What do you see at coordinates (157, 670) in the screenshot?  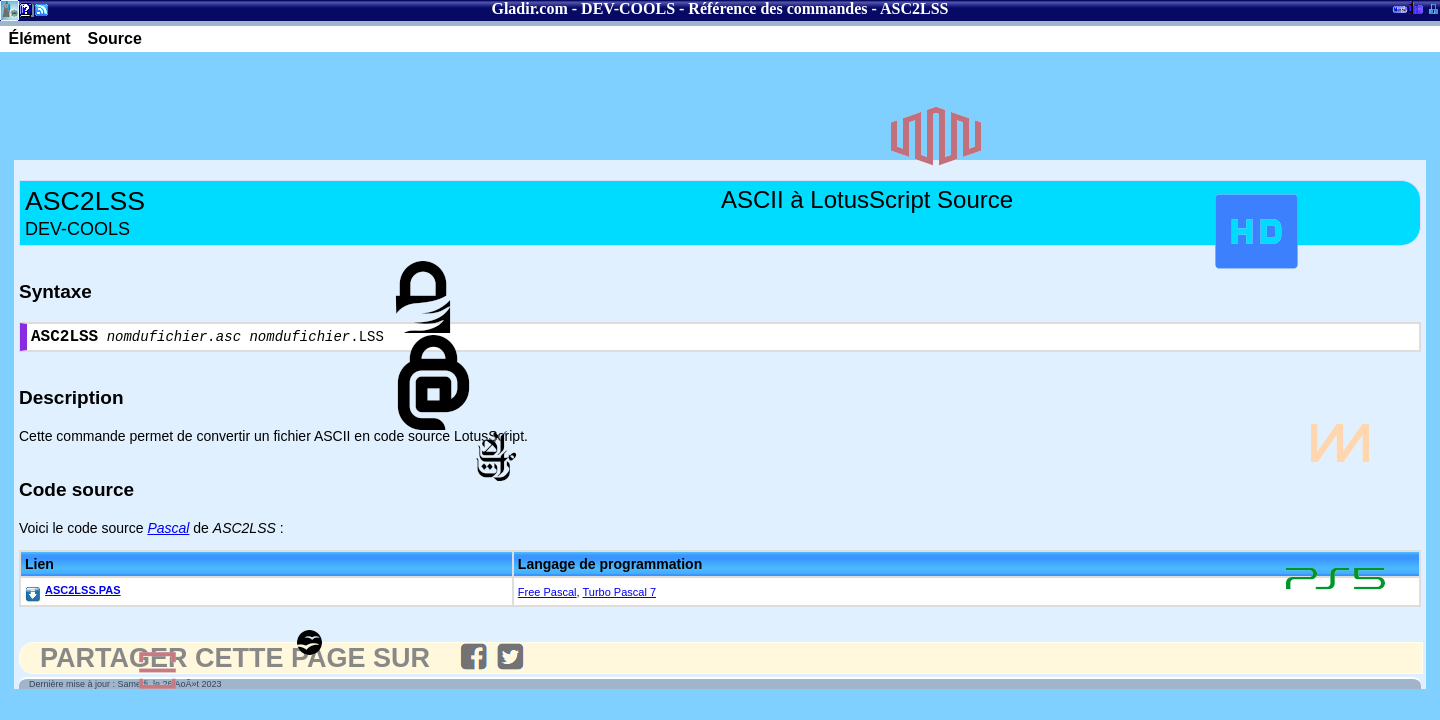 I see `scan a QR code` at bounding box center [157, 670].